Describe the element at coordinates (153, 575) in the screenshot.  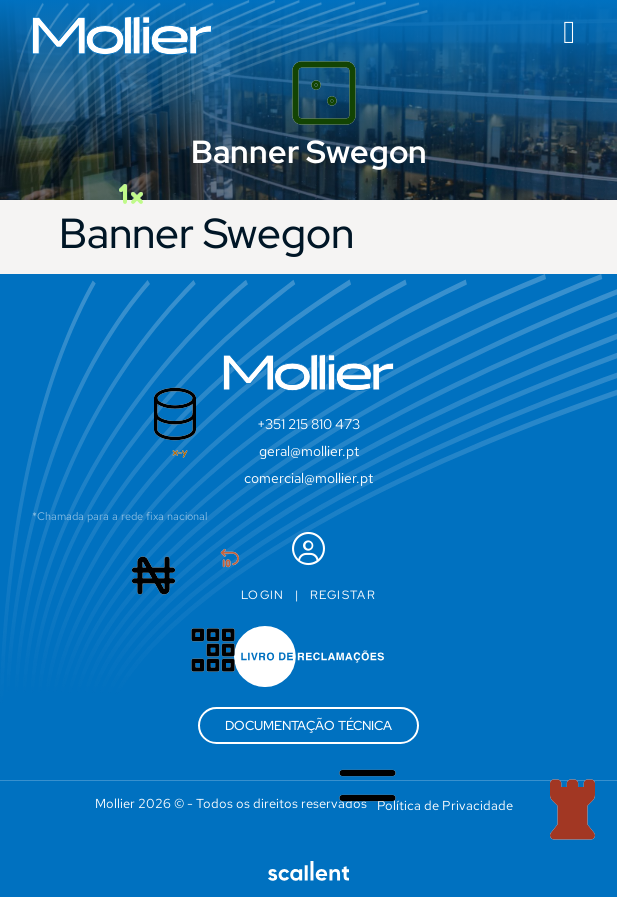
I see `indicates Nigerian naira currency` at that location.